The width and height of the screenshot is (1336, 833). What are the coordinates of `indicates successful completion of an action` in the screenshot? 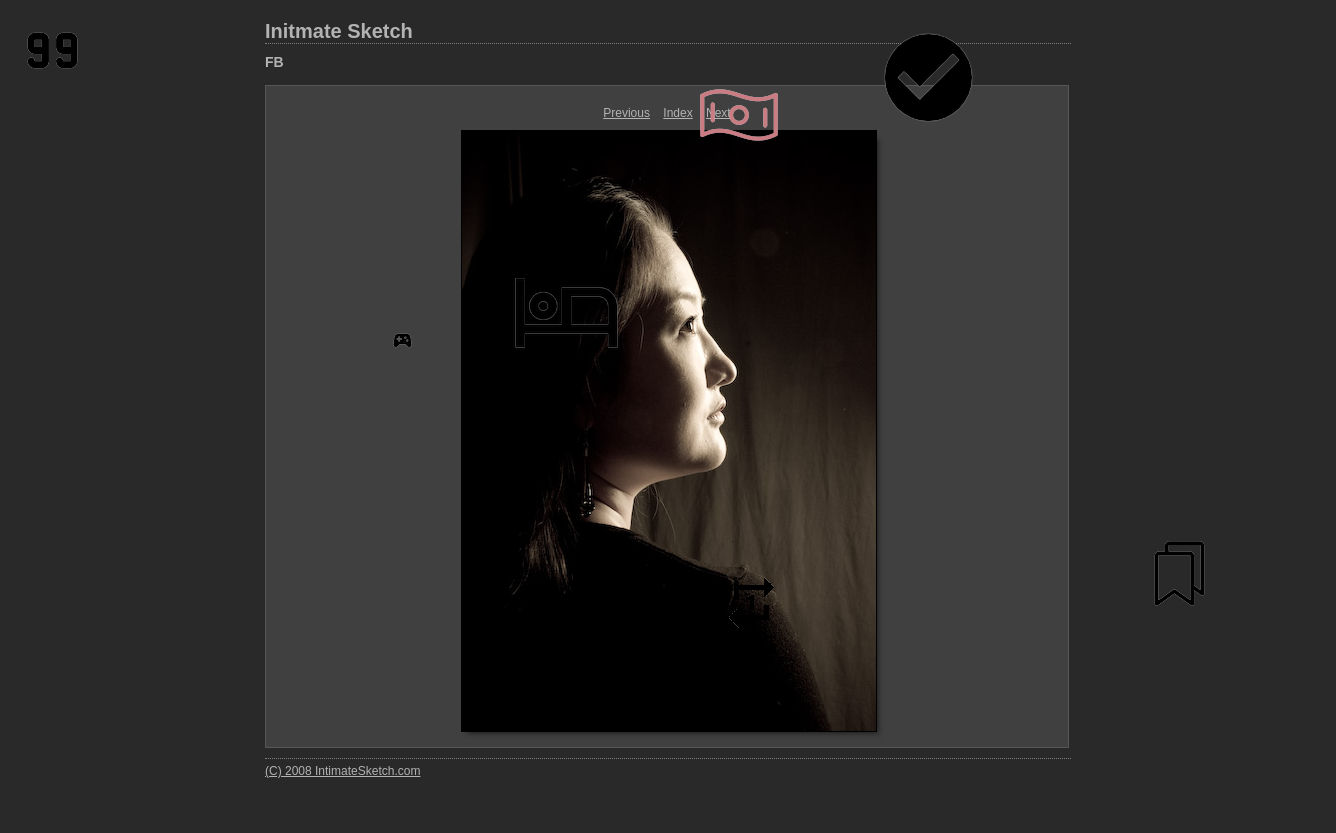 It's located at (928, 77).